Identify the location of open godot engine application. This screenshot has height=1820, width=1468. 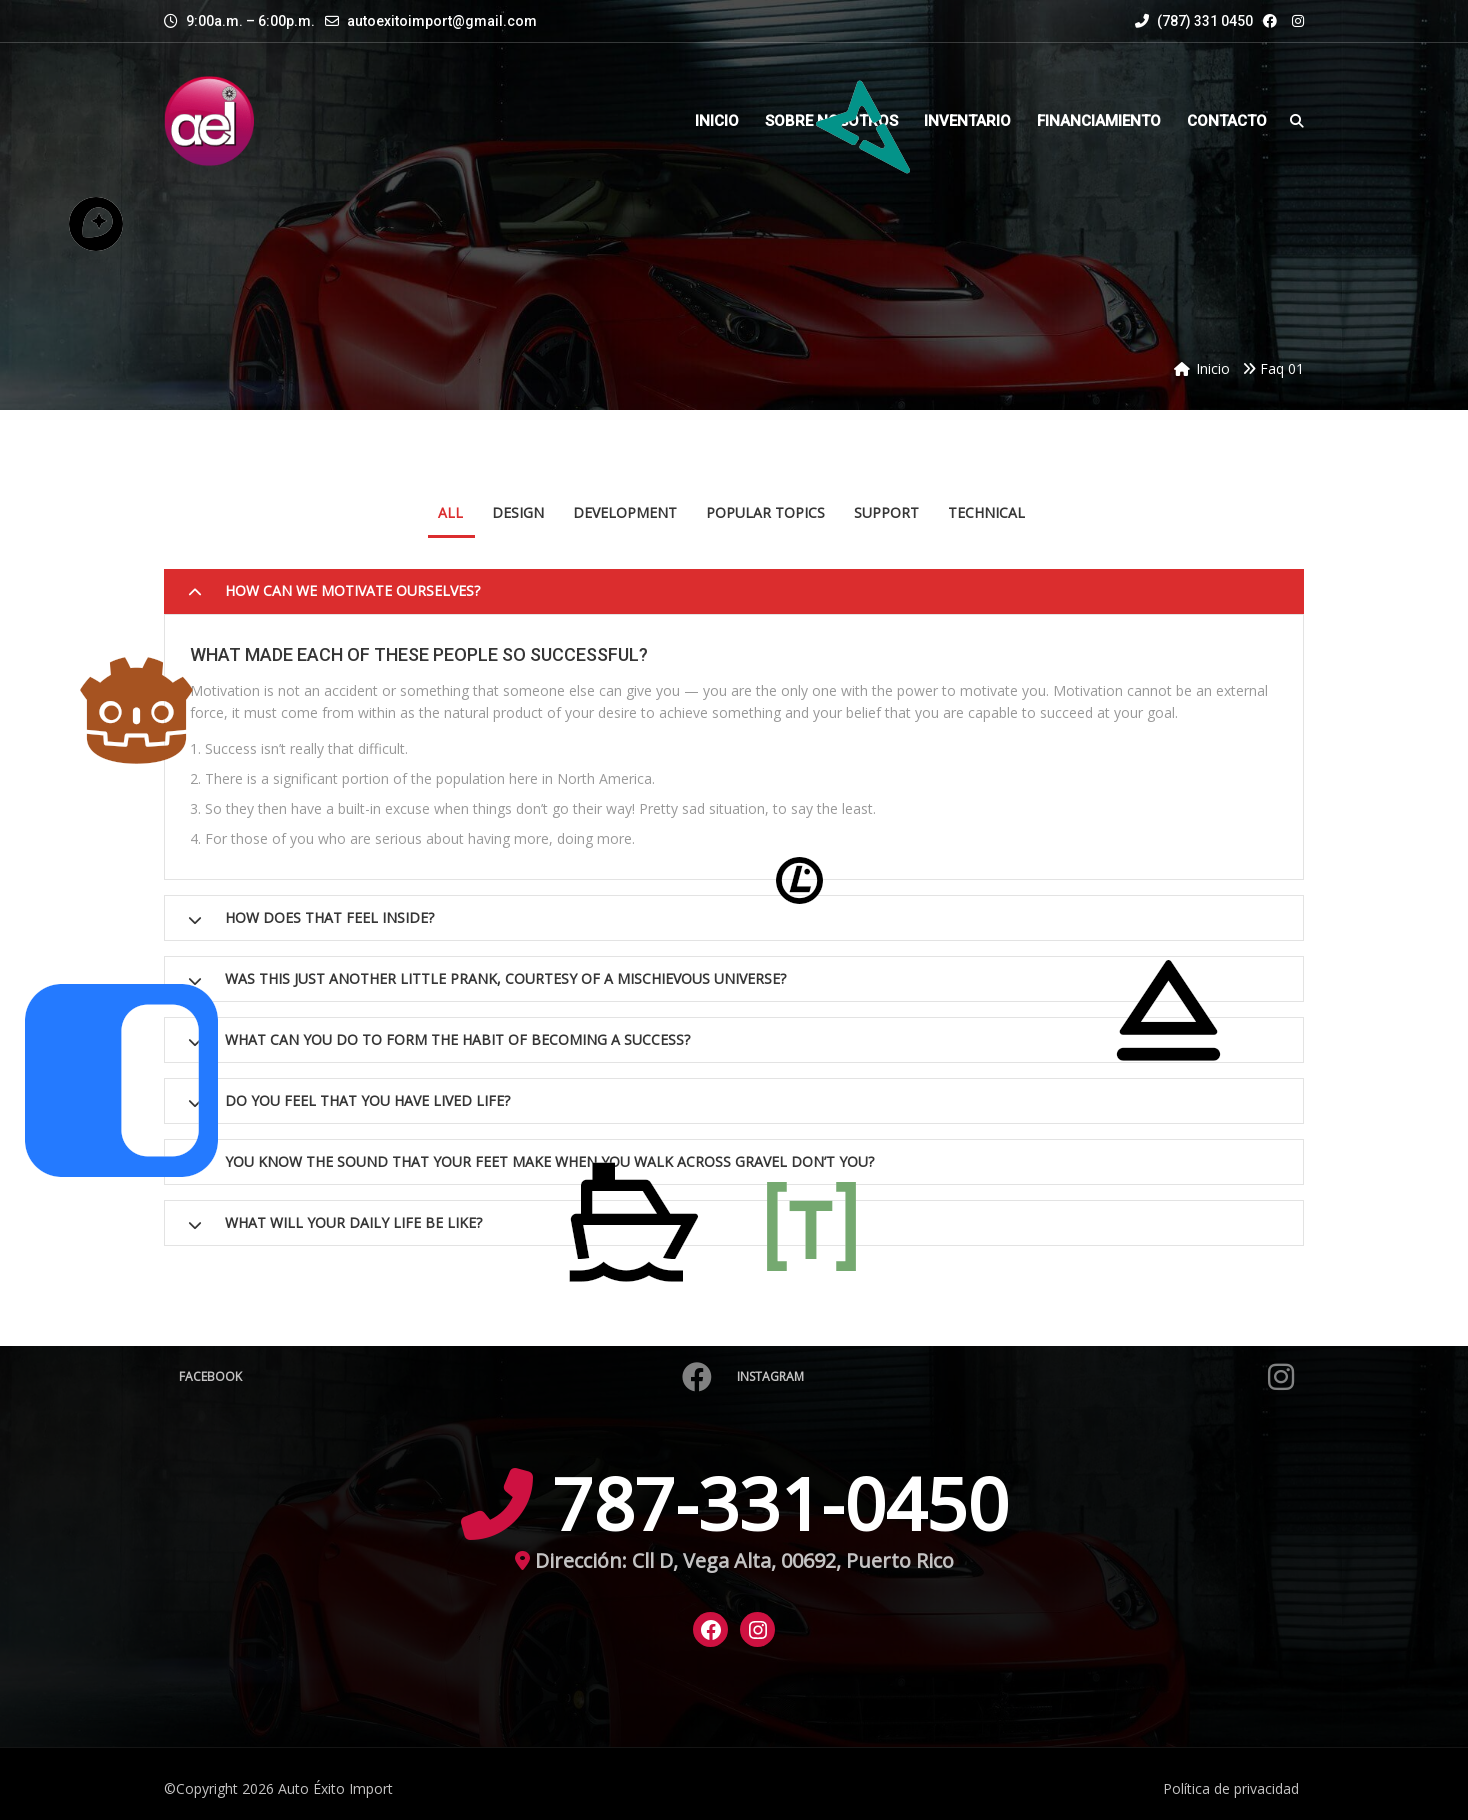
(136, 710).